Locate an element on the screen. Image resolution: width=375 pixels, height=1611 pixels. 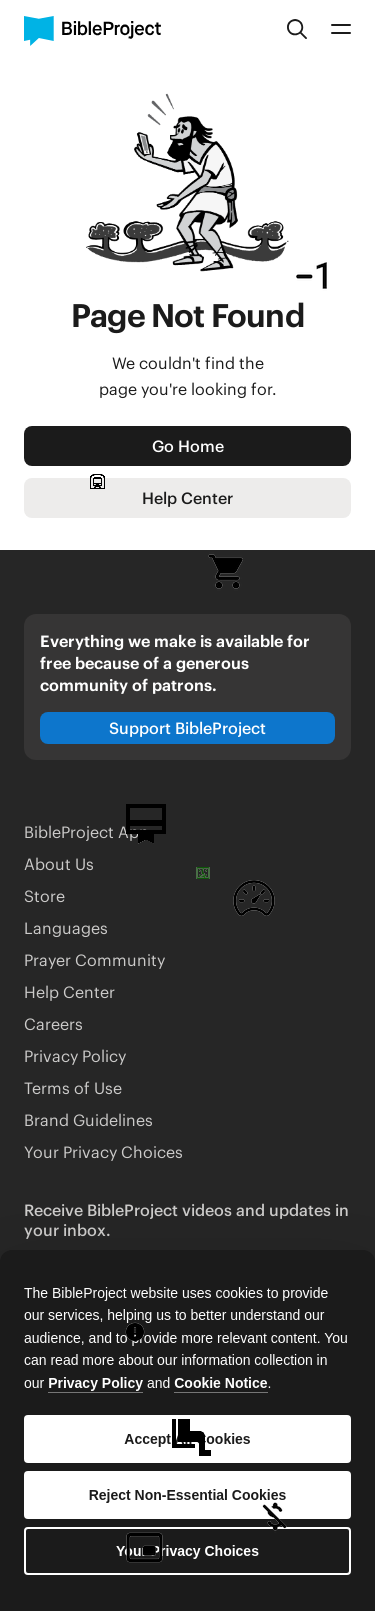
indicates an error or problem has occurred is located at coordinates (135, 1332).